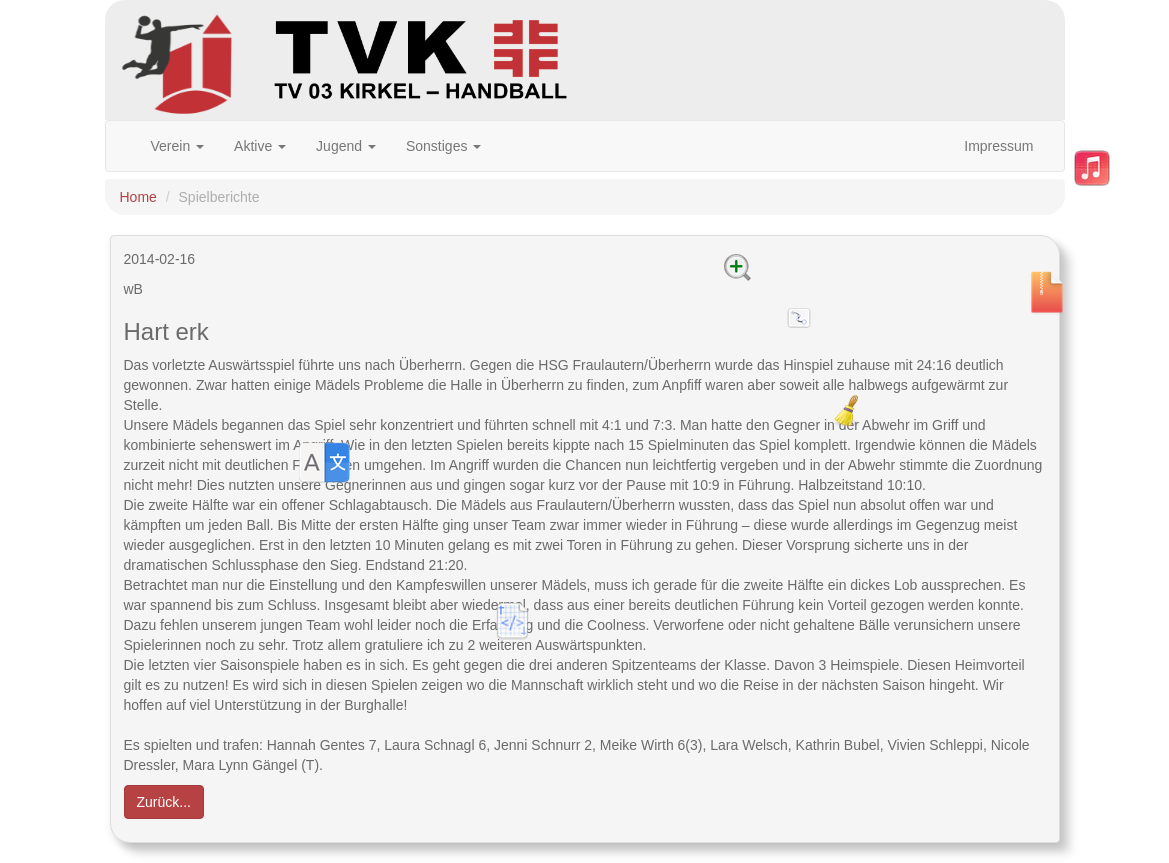 The image size is (1169, 863). I want to click on open a karbon vector graphics file, so click(799, 317).